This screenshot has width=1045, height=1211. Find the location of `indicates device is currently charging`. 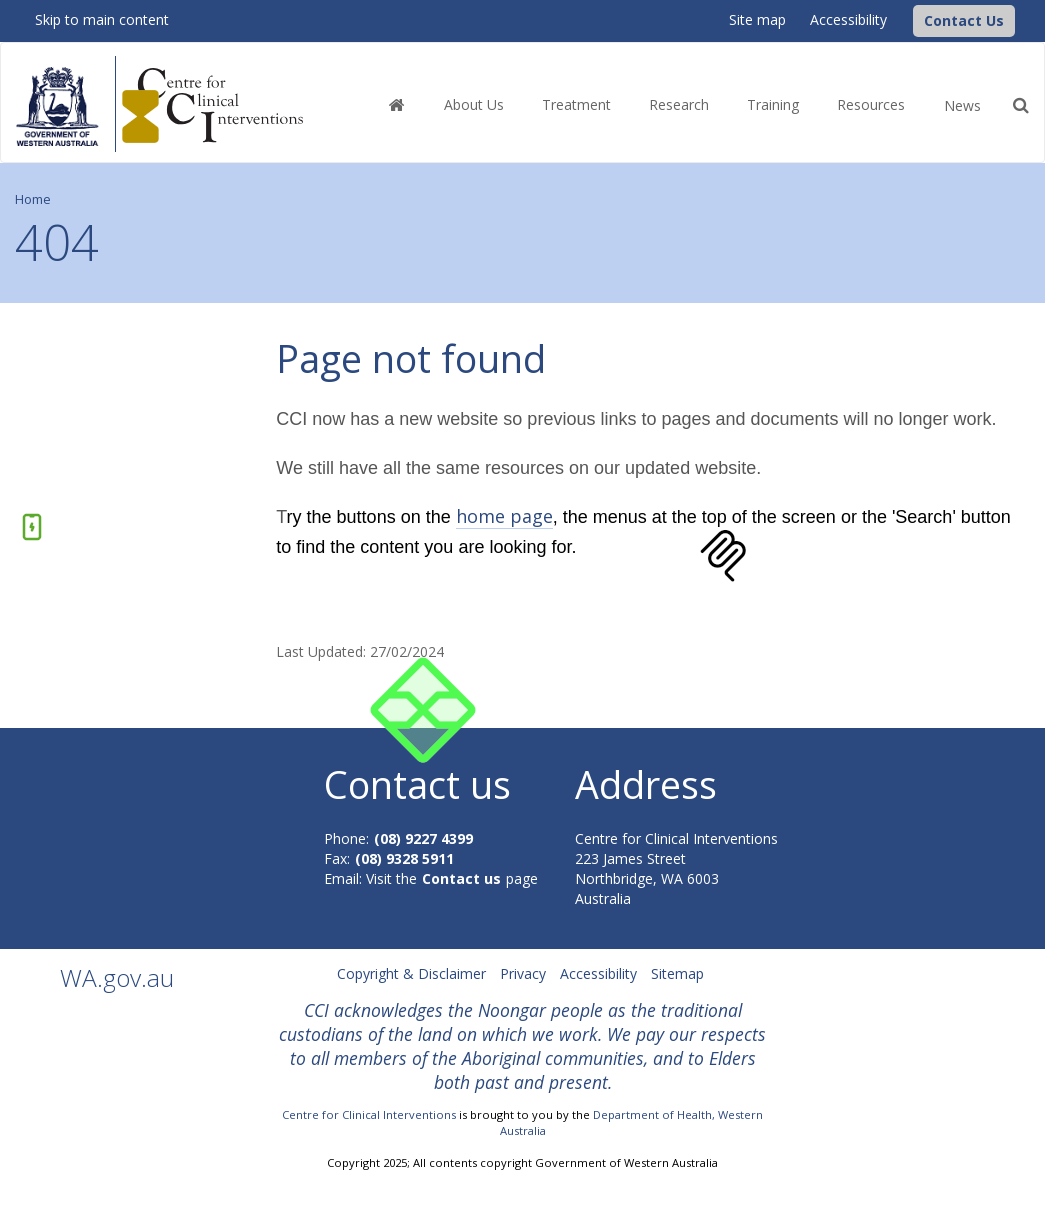

indicates device is currently charging is located at coordinates (32, 527).